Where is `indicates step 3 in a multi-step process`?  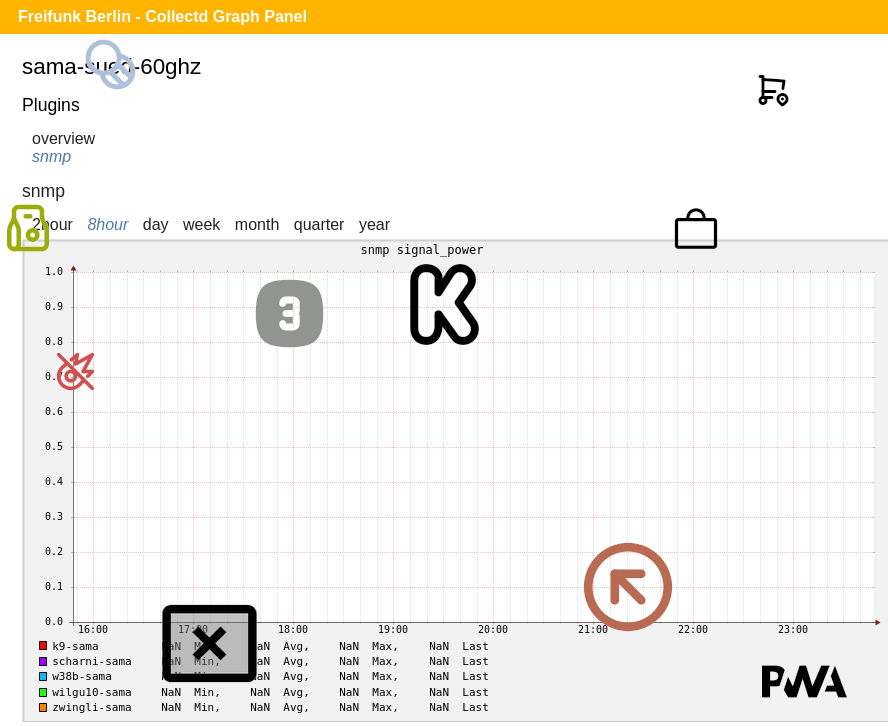 indicates step 3 in a multi-step process is located at coordinates (289, 313).